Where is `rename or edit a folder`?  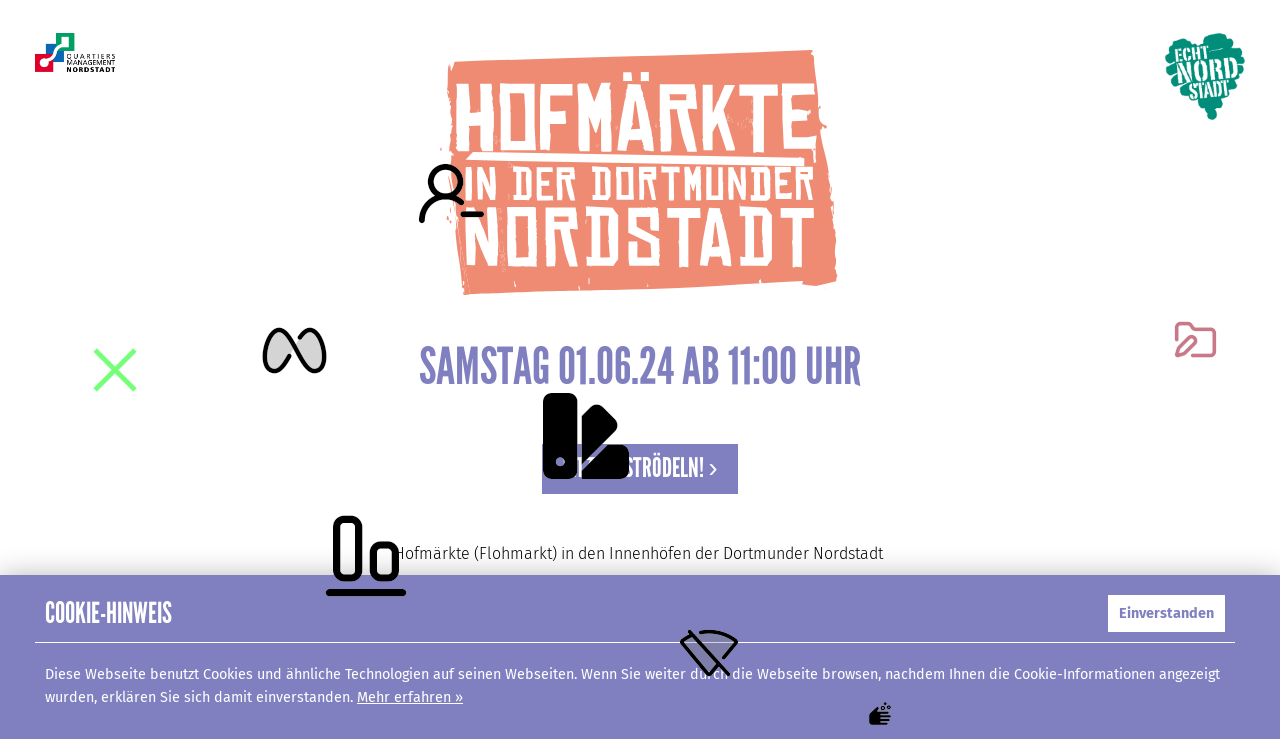 rename or edit a folder is located at coordinates (1195, 340).